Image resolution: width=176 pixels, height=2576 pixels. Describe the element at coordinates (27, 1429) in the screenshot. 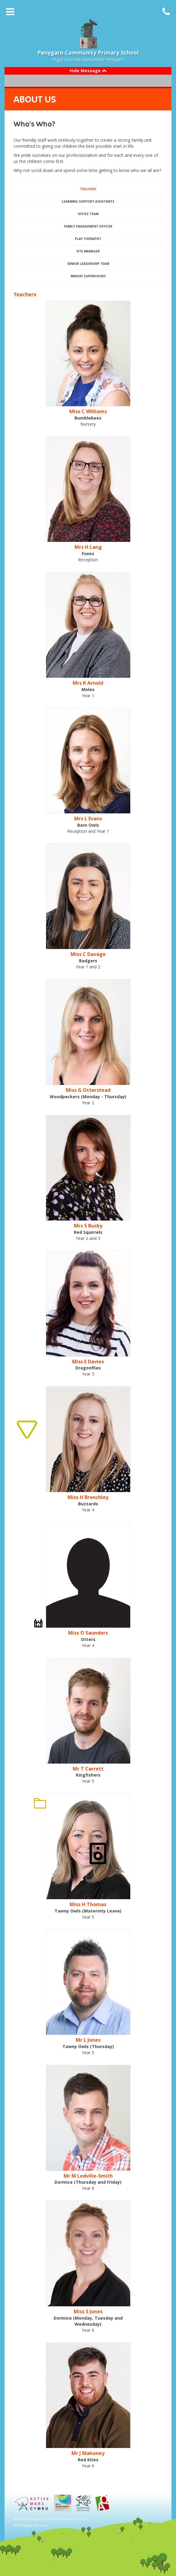

I see `expand dropdown menu` at that location.